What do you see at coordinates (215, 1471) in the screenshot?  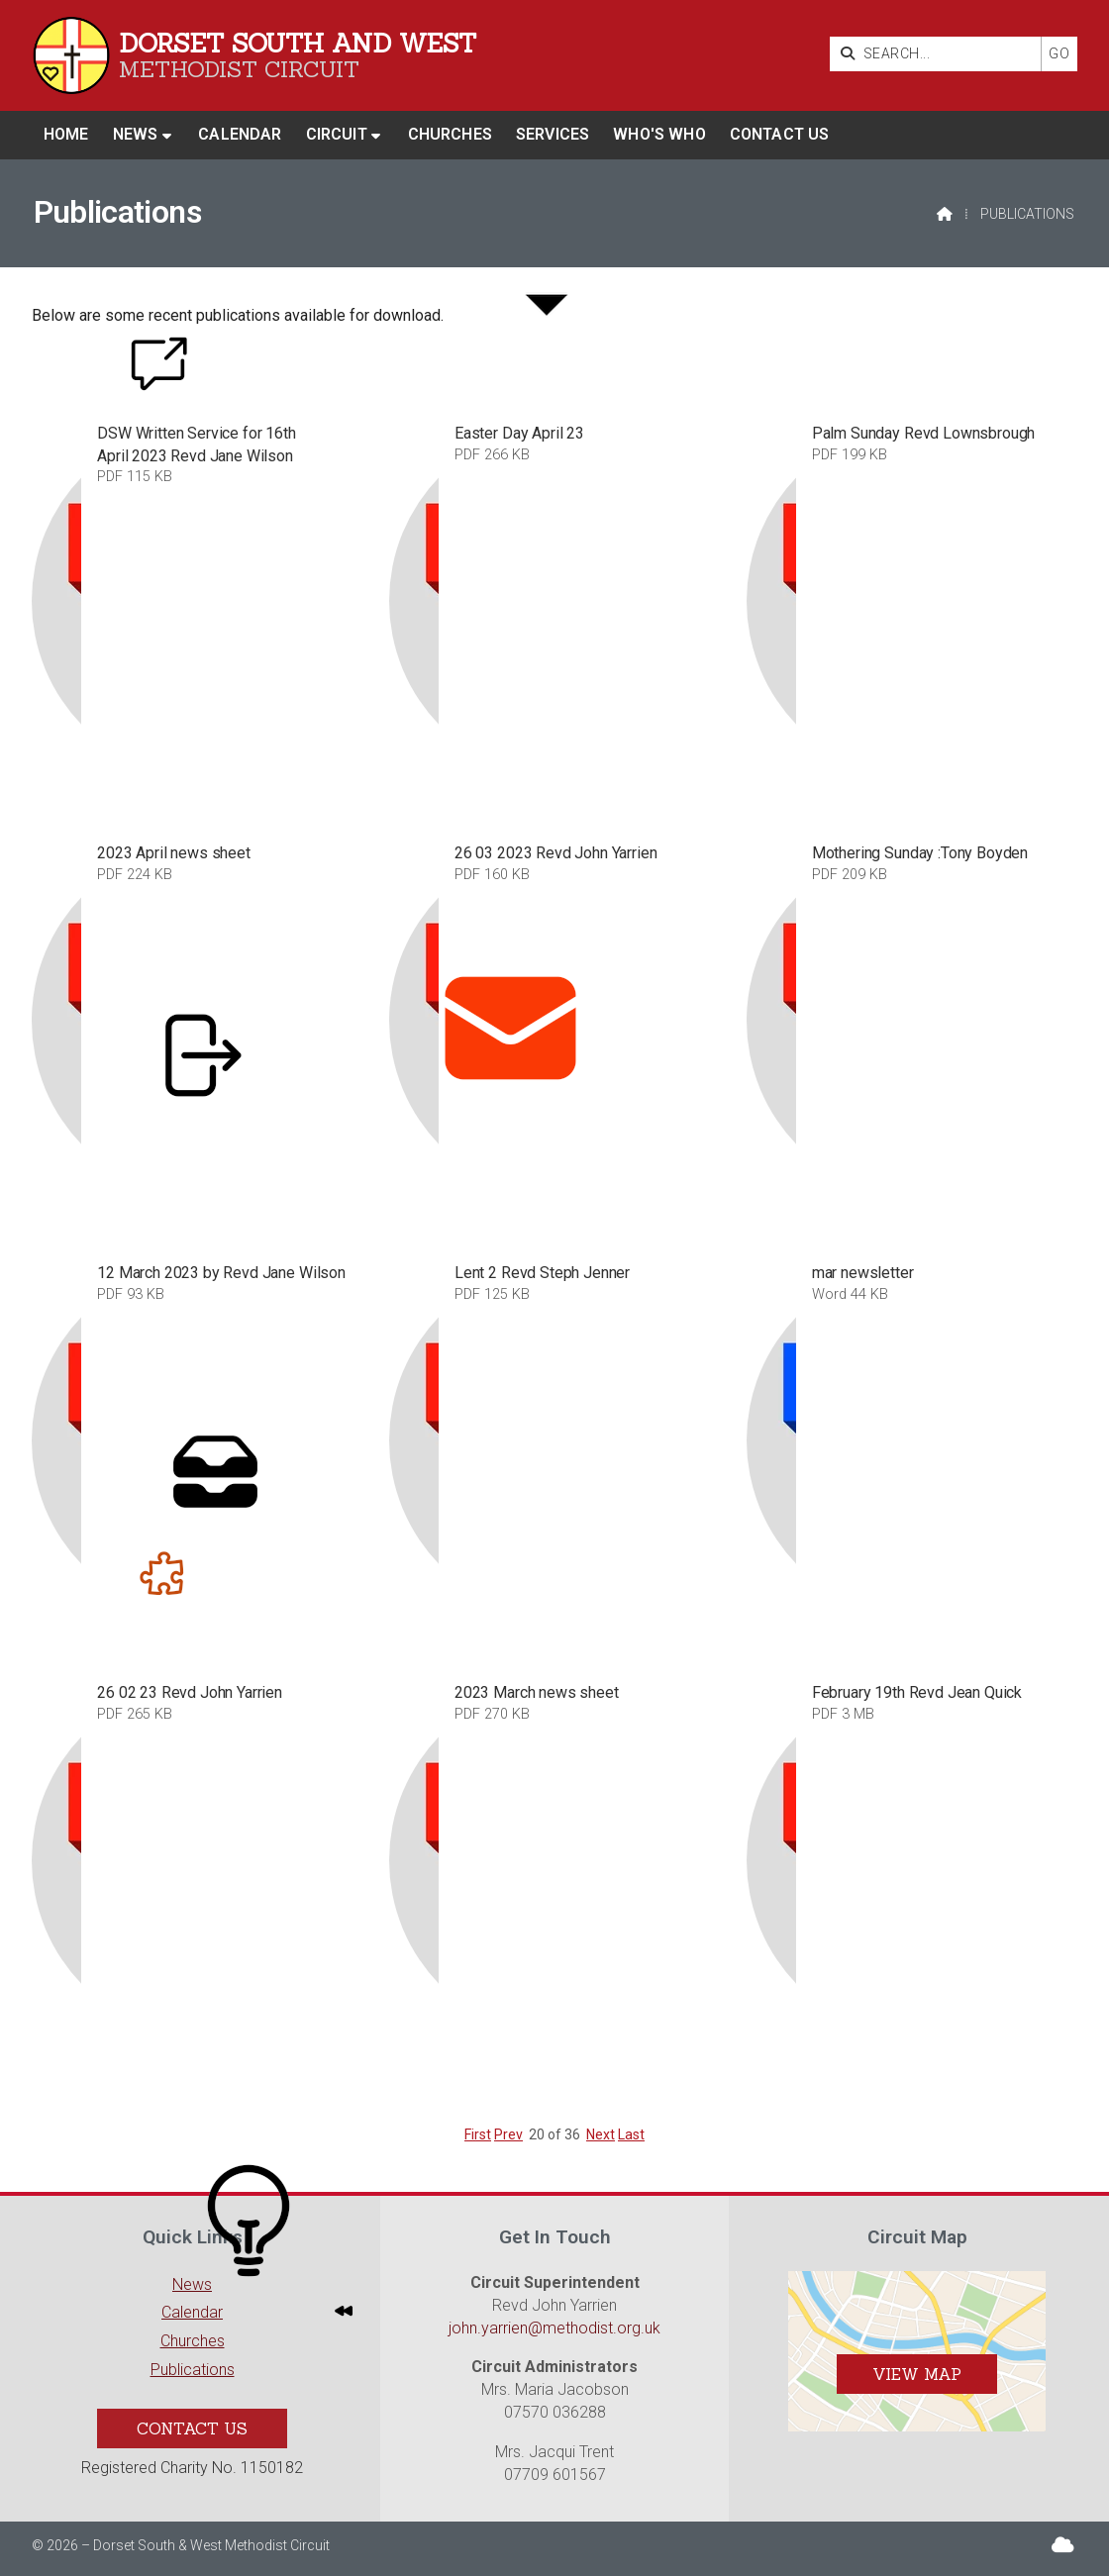 I see `view all inbox messages` at bounding box center [215, 1471].